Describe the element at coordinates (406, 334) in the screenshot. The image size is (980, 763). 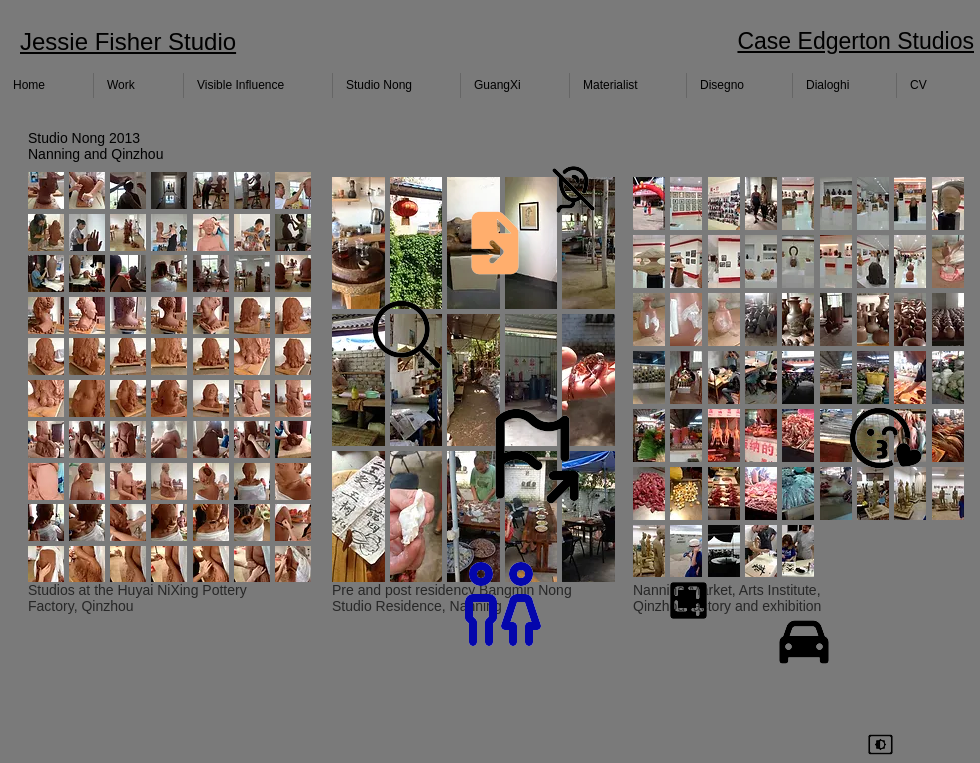
I see `search for content or items` at that location.